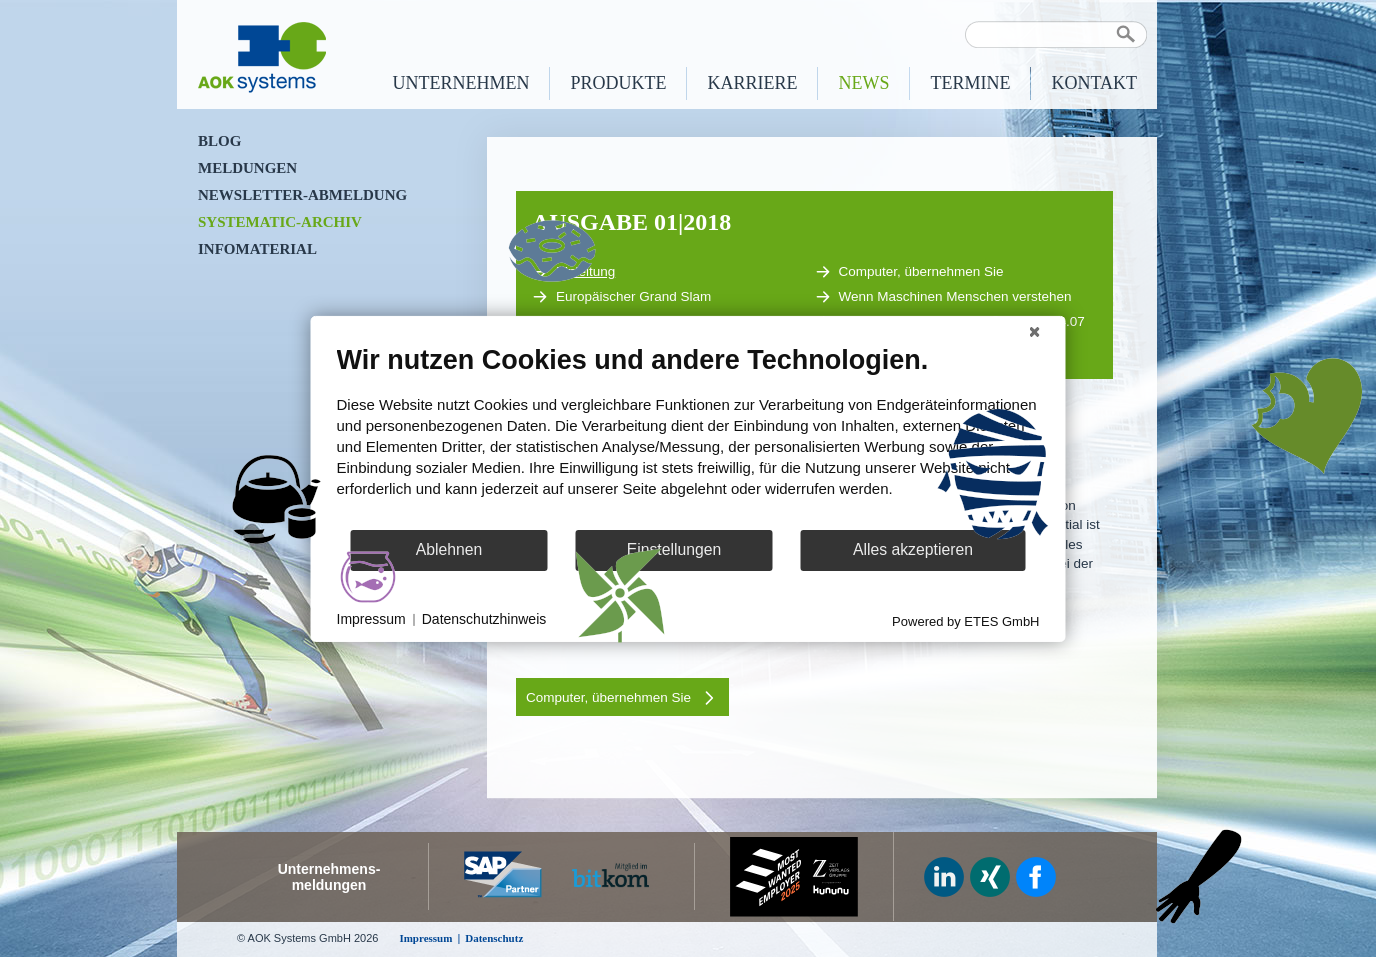 This screenshot has height=957, width=1376. What do you see at coordinates (998, 473) in the screenshot?
I see `select mummy character or avatar` at bounding box center [998, 473].